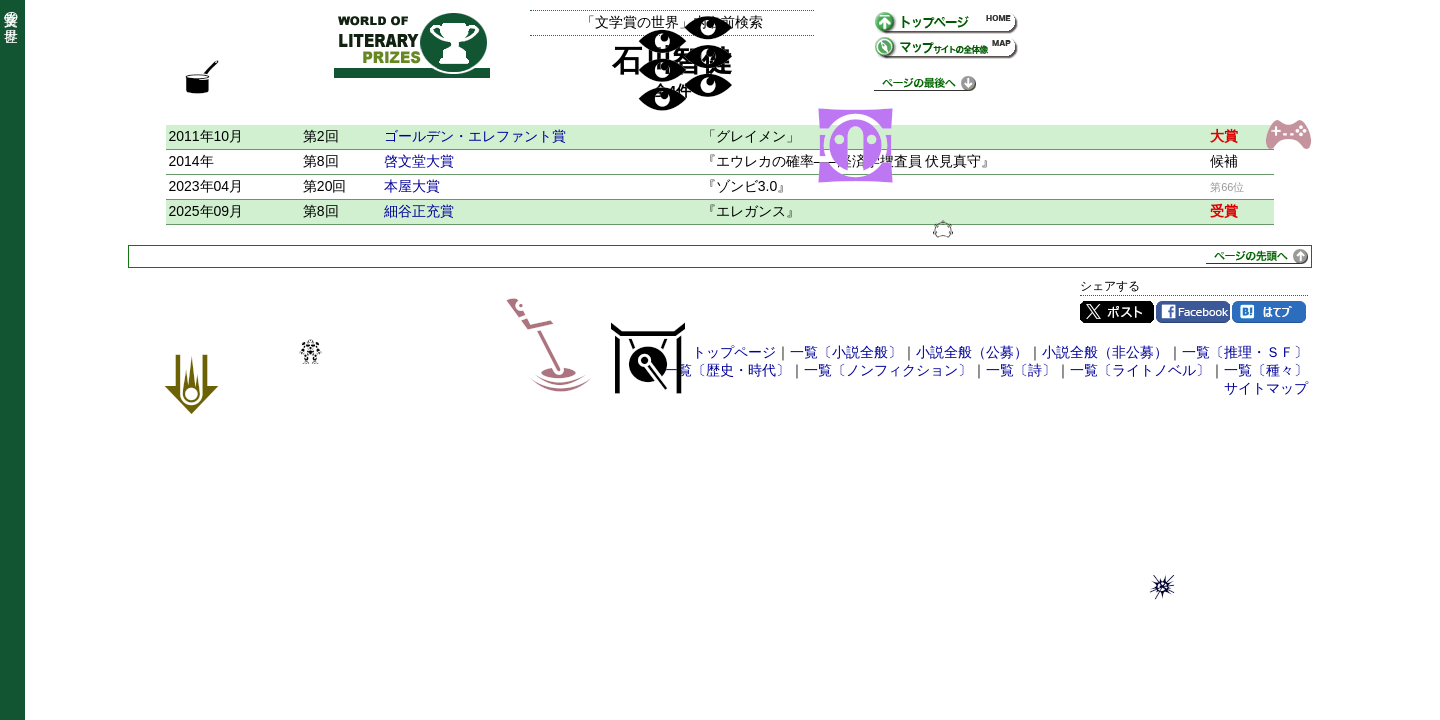  What do you see at coordinates (1288, 134) in the screenshot?
I see `open gaming or game center app` at bounding box center [1288, 134].